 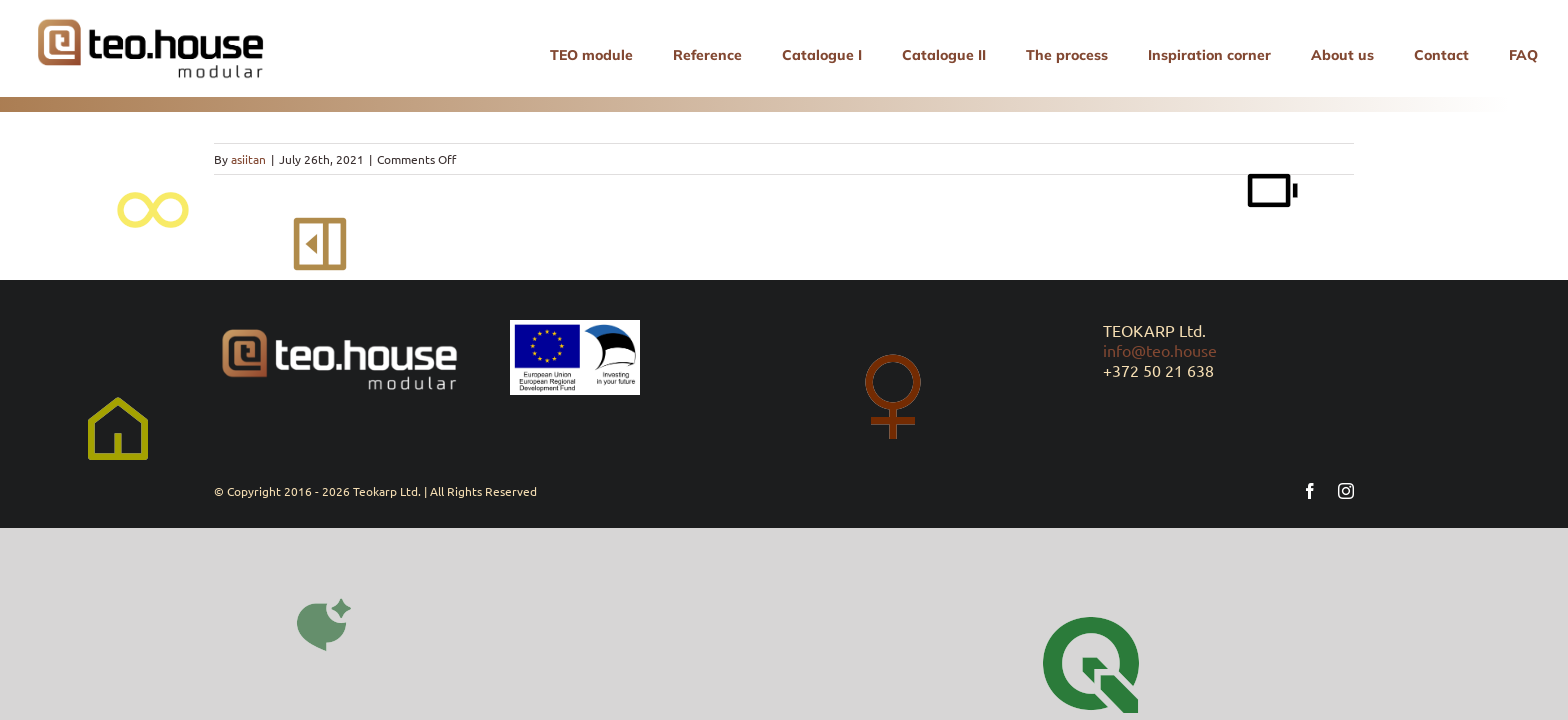 What do you see at coordinates (893, 395) in the screenshot?
I see `indicates female or women's category` at bounding box center [893, 395].